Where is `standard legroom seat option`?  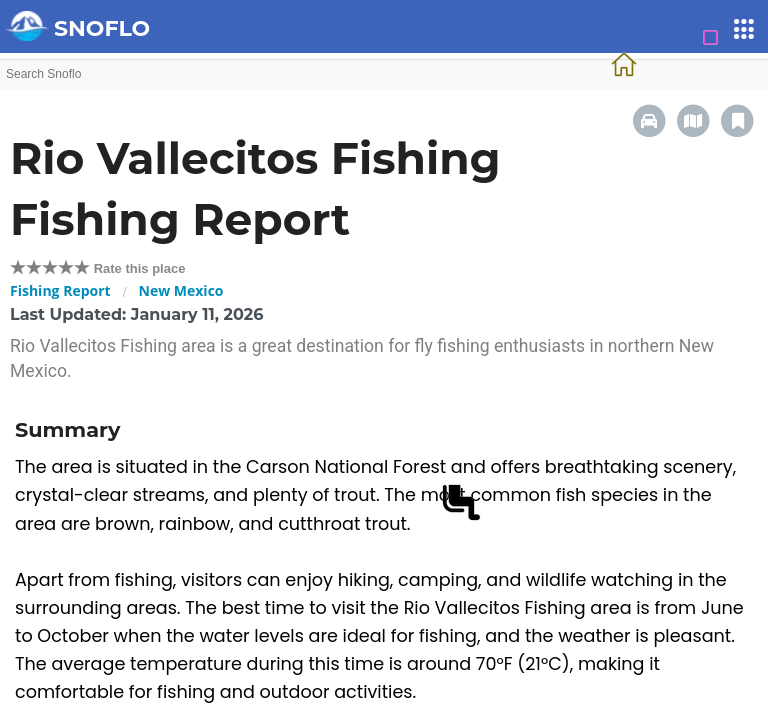
standard legroom seat option is located at coordinates (460, 502).